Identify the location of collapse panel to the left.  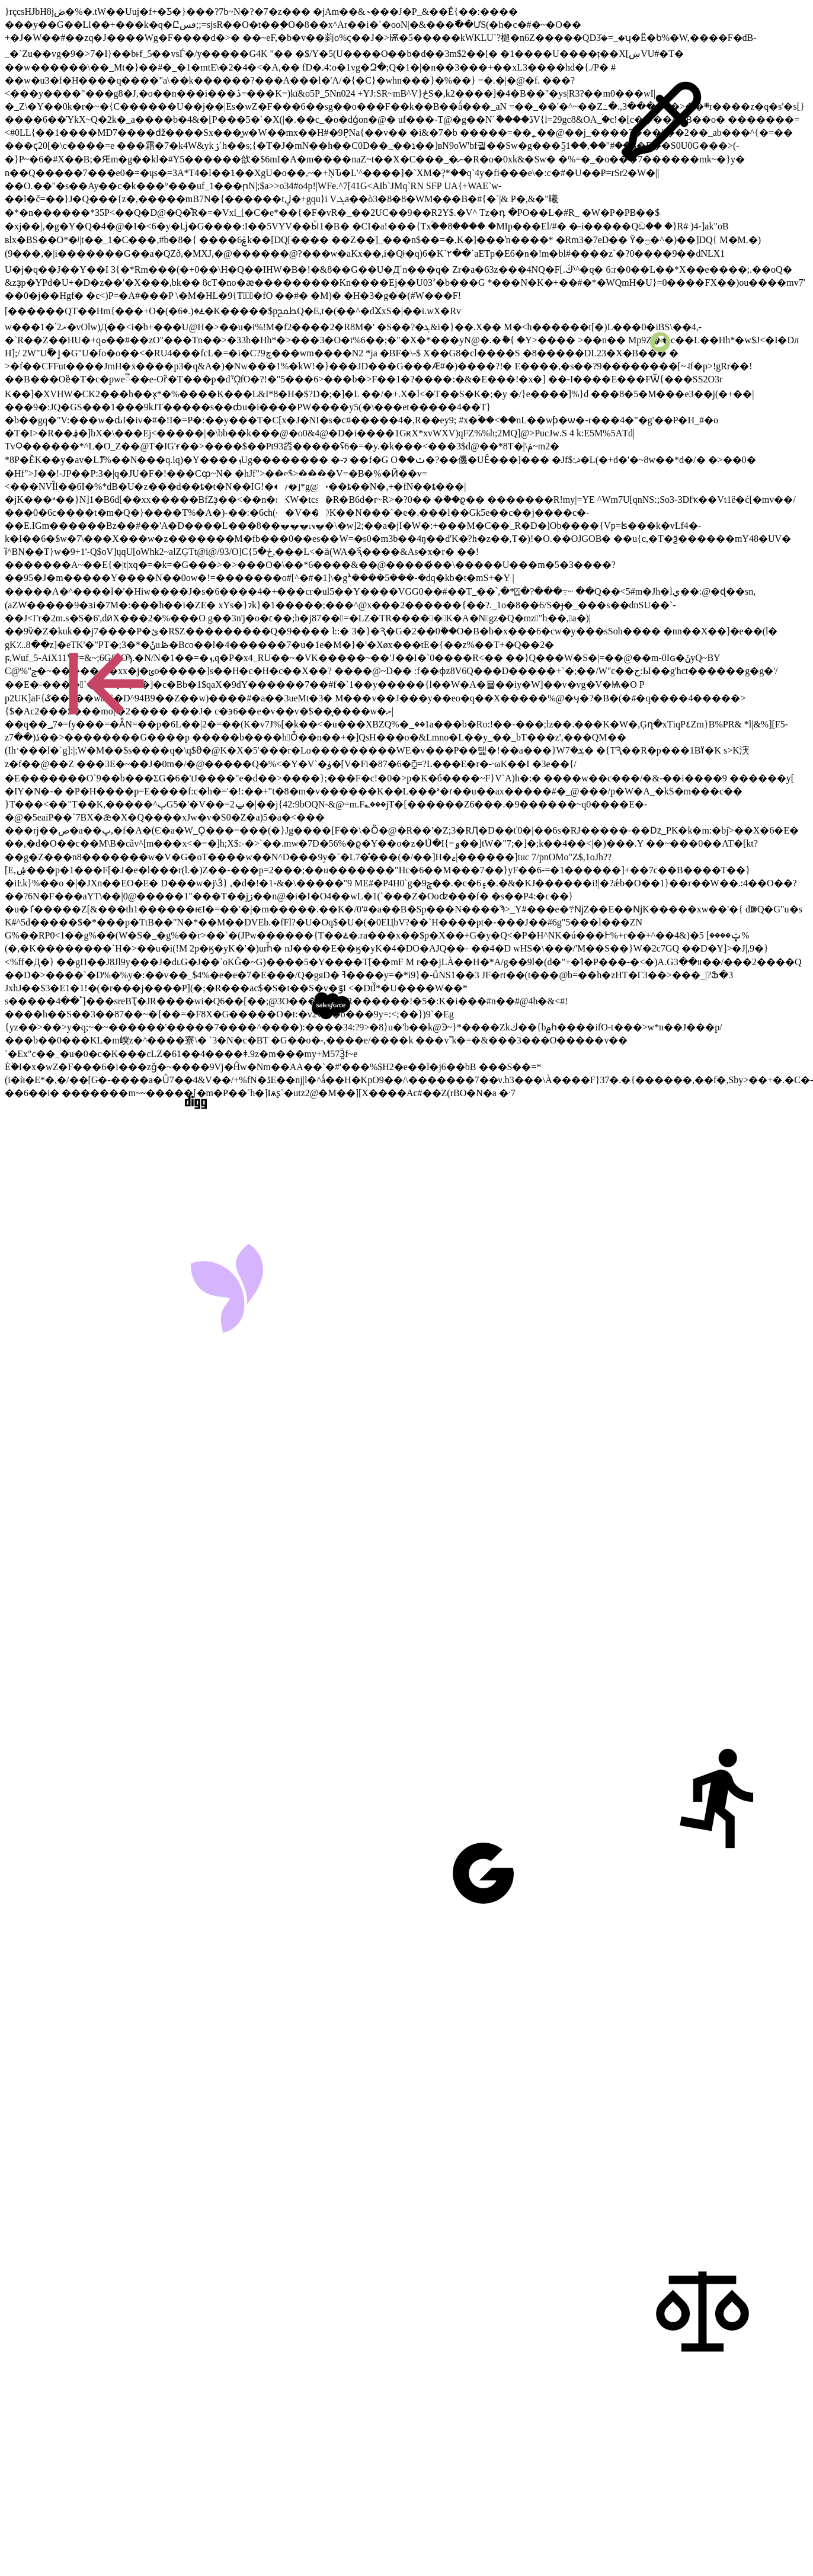
(104, 684).